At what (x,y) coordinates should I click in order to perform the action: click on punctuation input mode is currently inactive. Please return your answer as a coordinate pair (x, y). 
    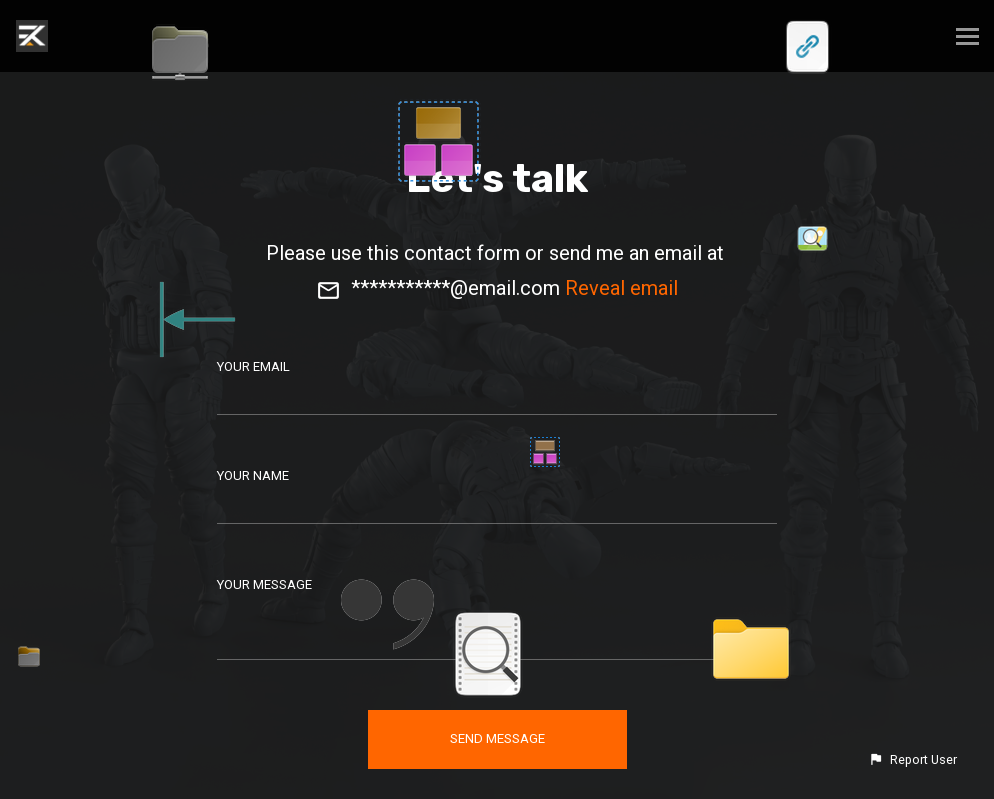
    Looking at the image, I should click on (387, 614).